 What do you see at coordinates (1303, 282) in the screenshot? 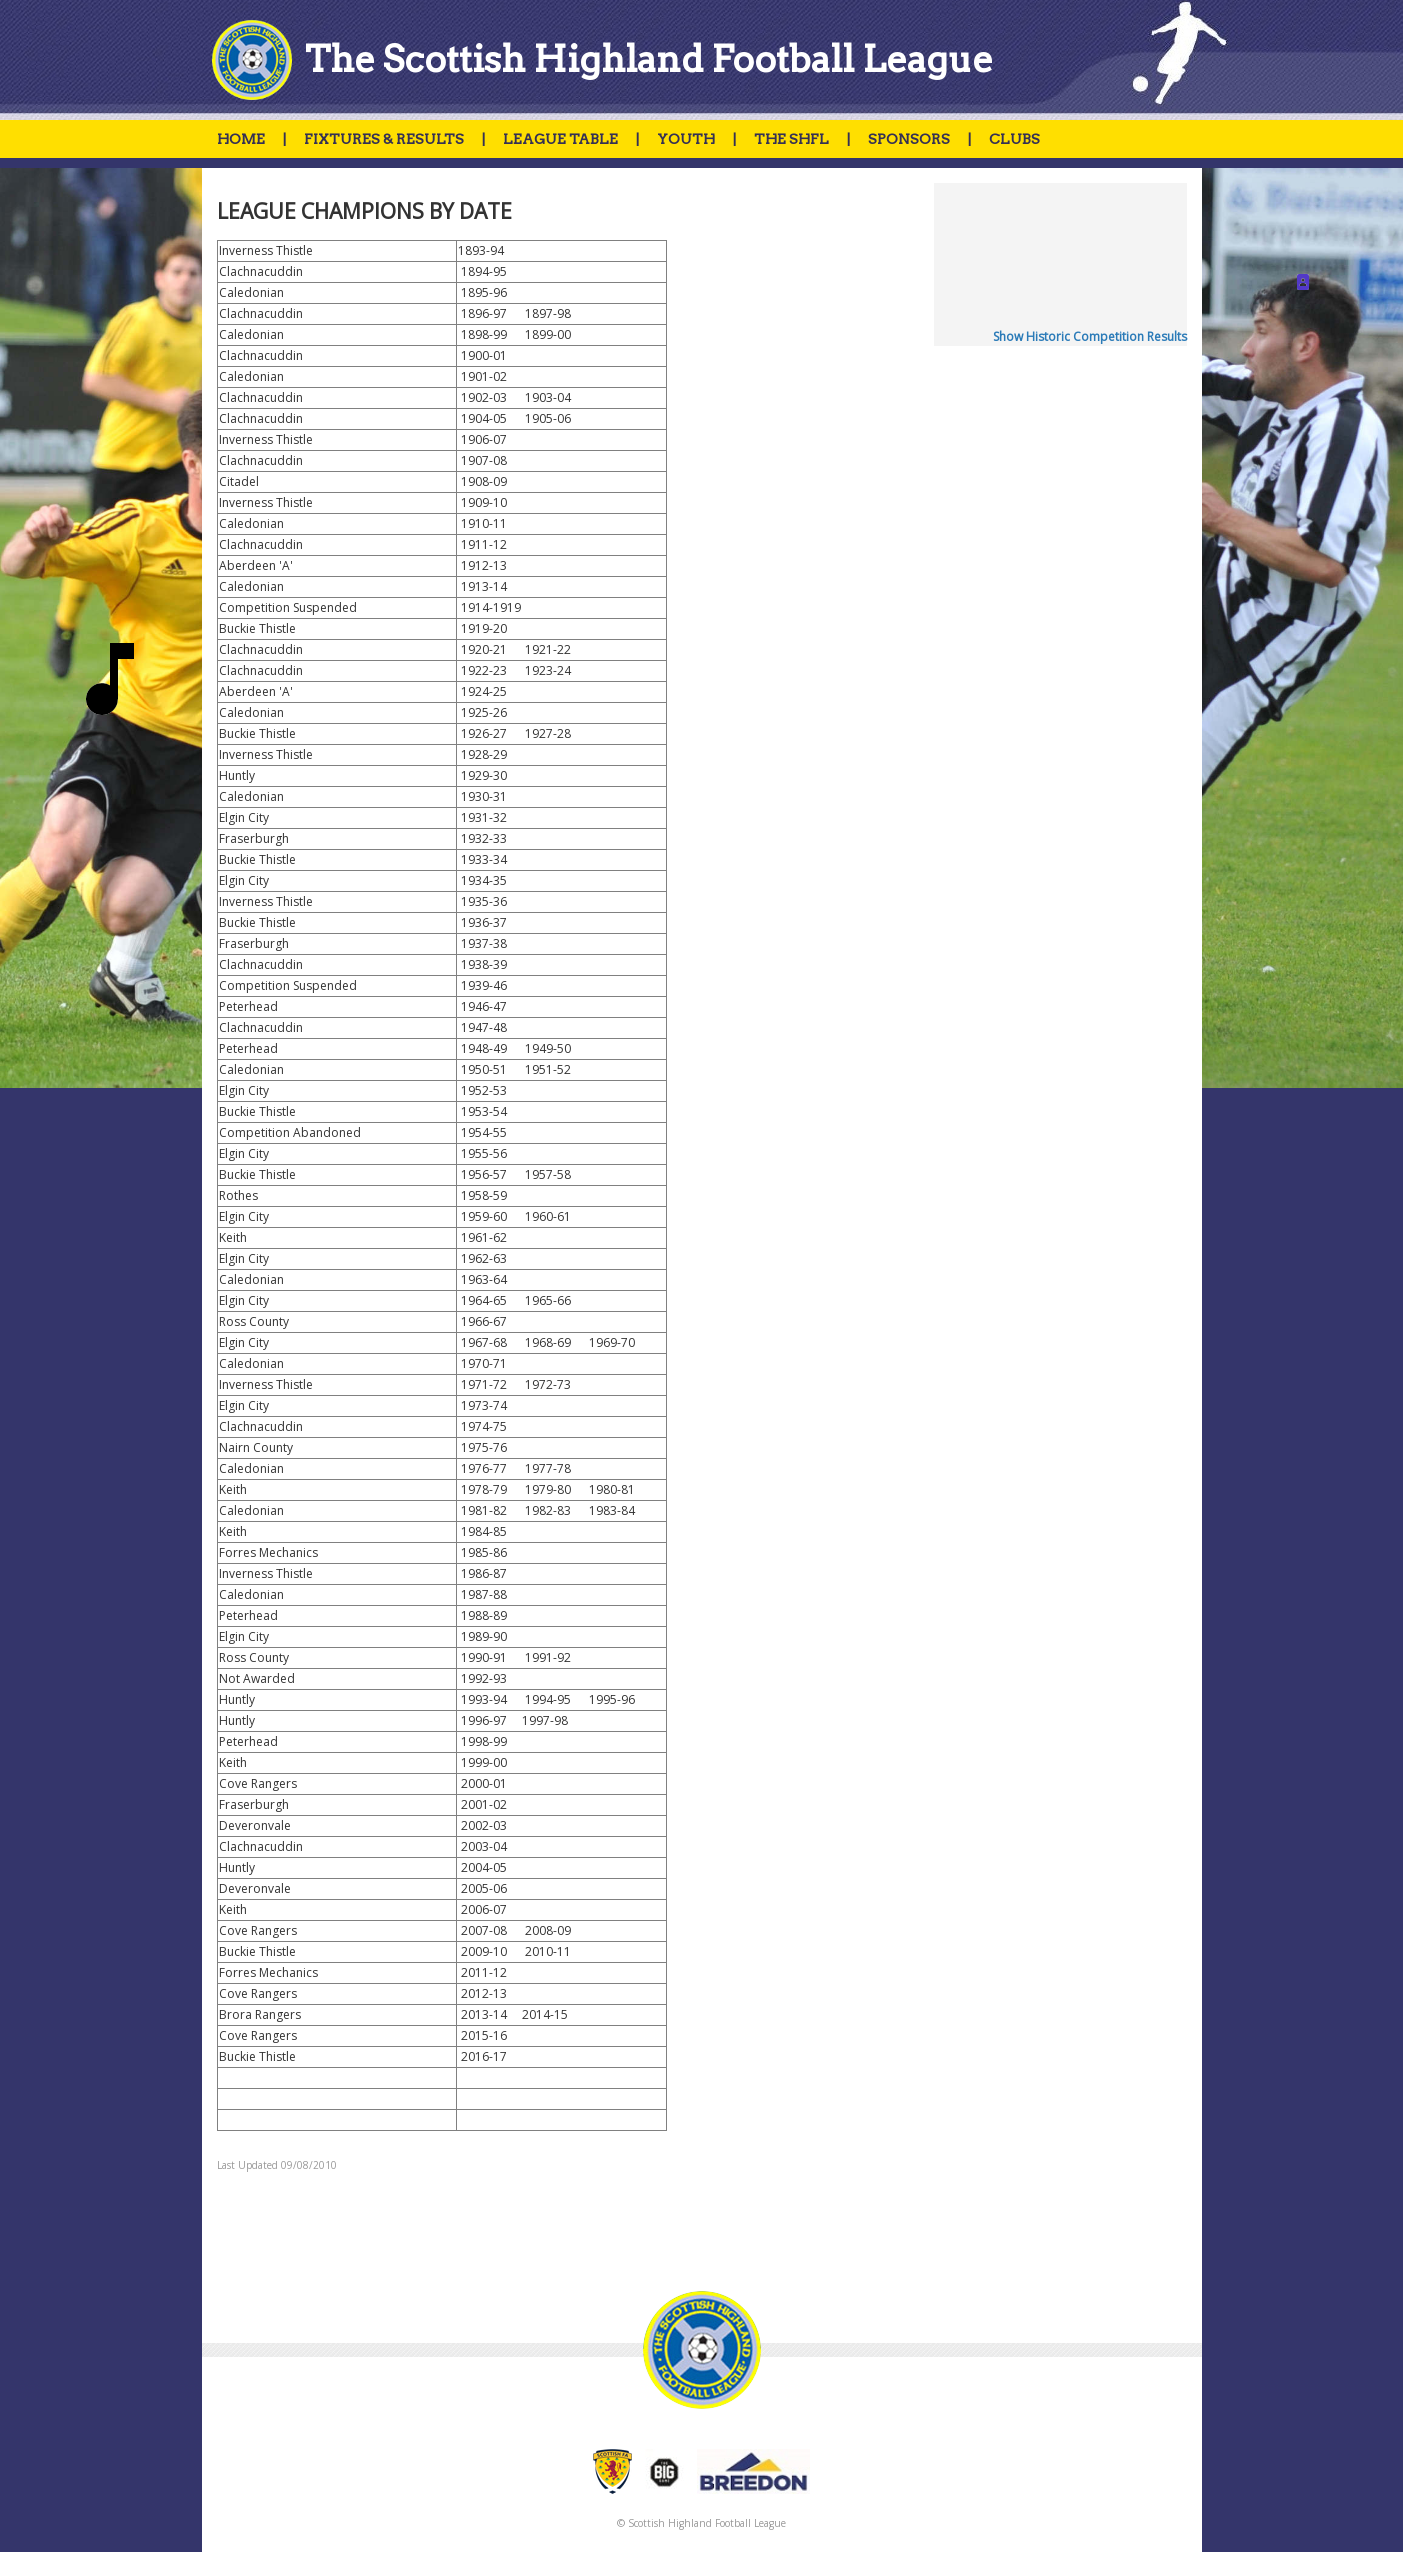
I see `view profile picture or portrait image` at bounding box center [1303, 282].